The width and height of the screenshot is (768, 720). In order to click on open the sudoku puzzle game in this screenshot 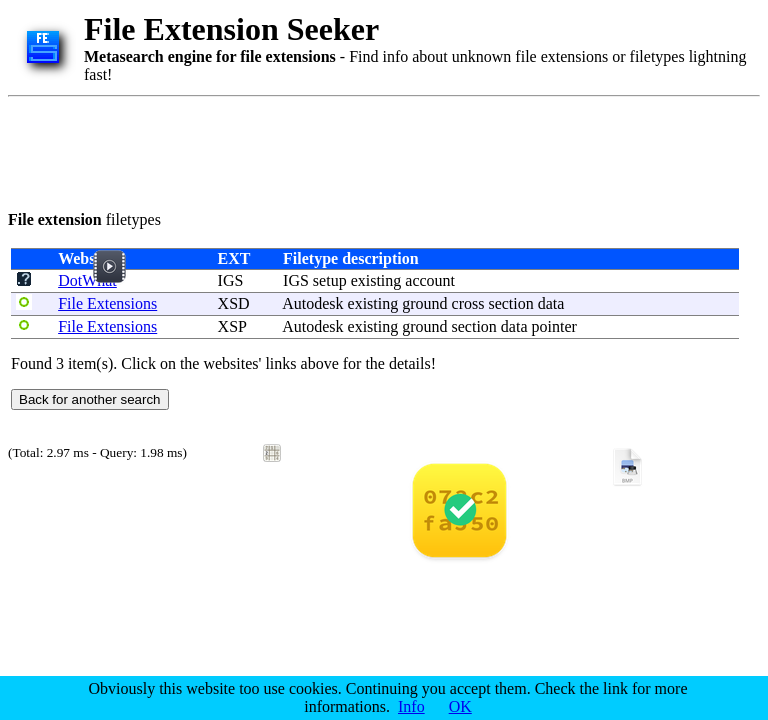, I will do `click(272, 453)`.